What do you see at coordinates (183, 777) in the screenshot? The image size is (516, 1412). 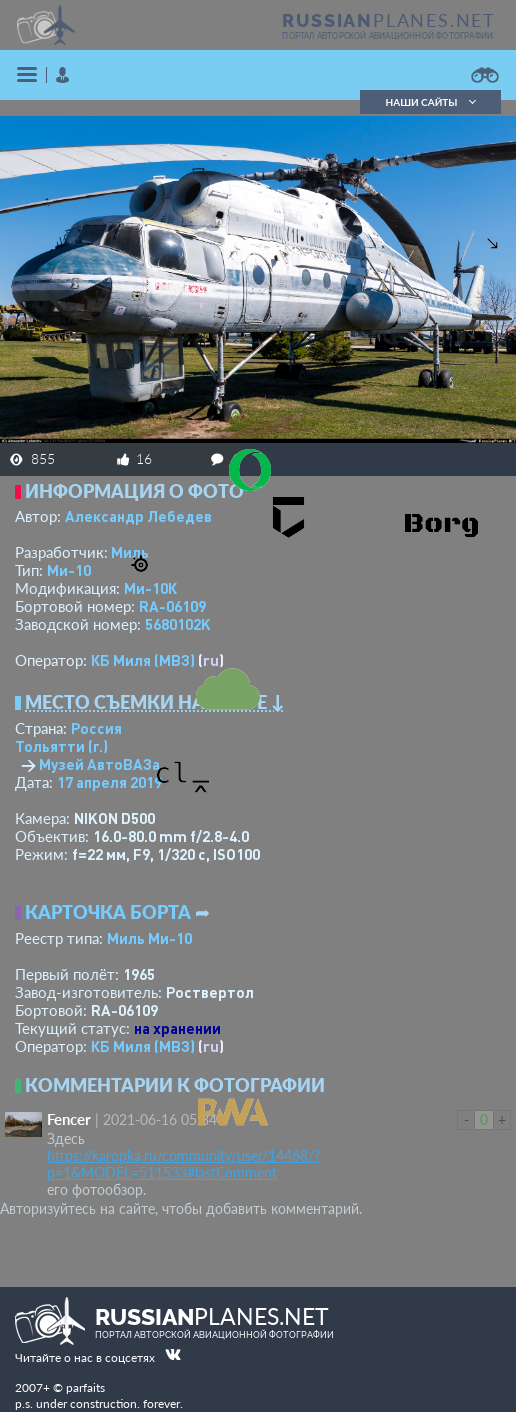 I see `commitlint logo - a tool for linting commit messages` at bounding box center [183, 777].